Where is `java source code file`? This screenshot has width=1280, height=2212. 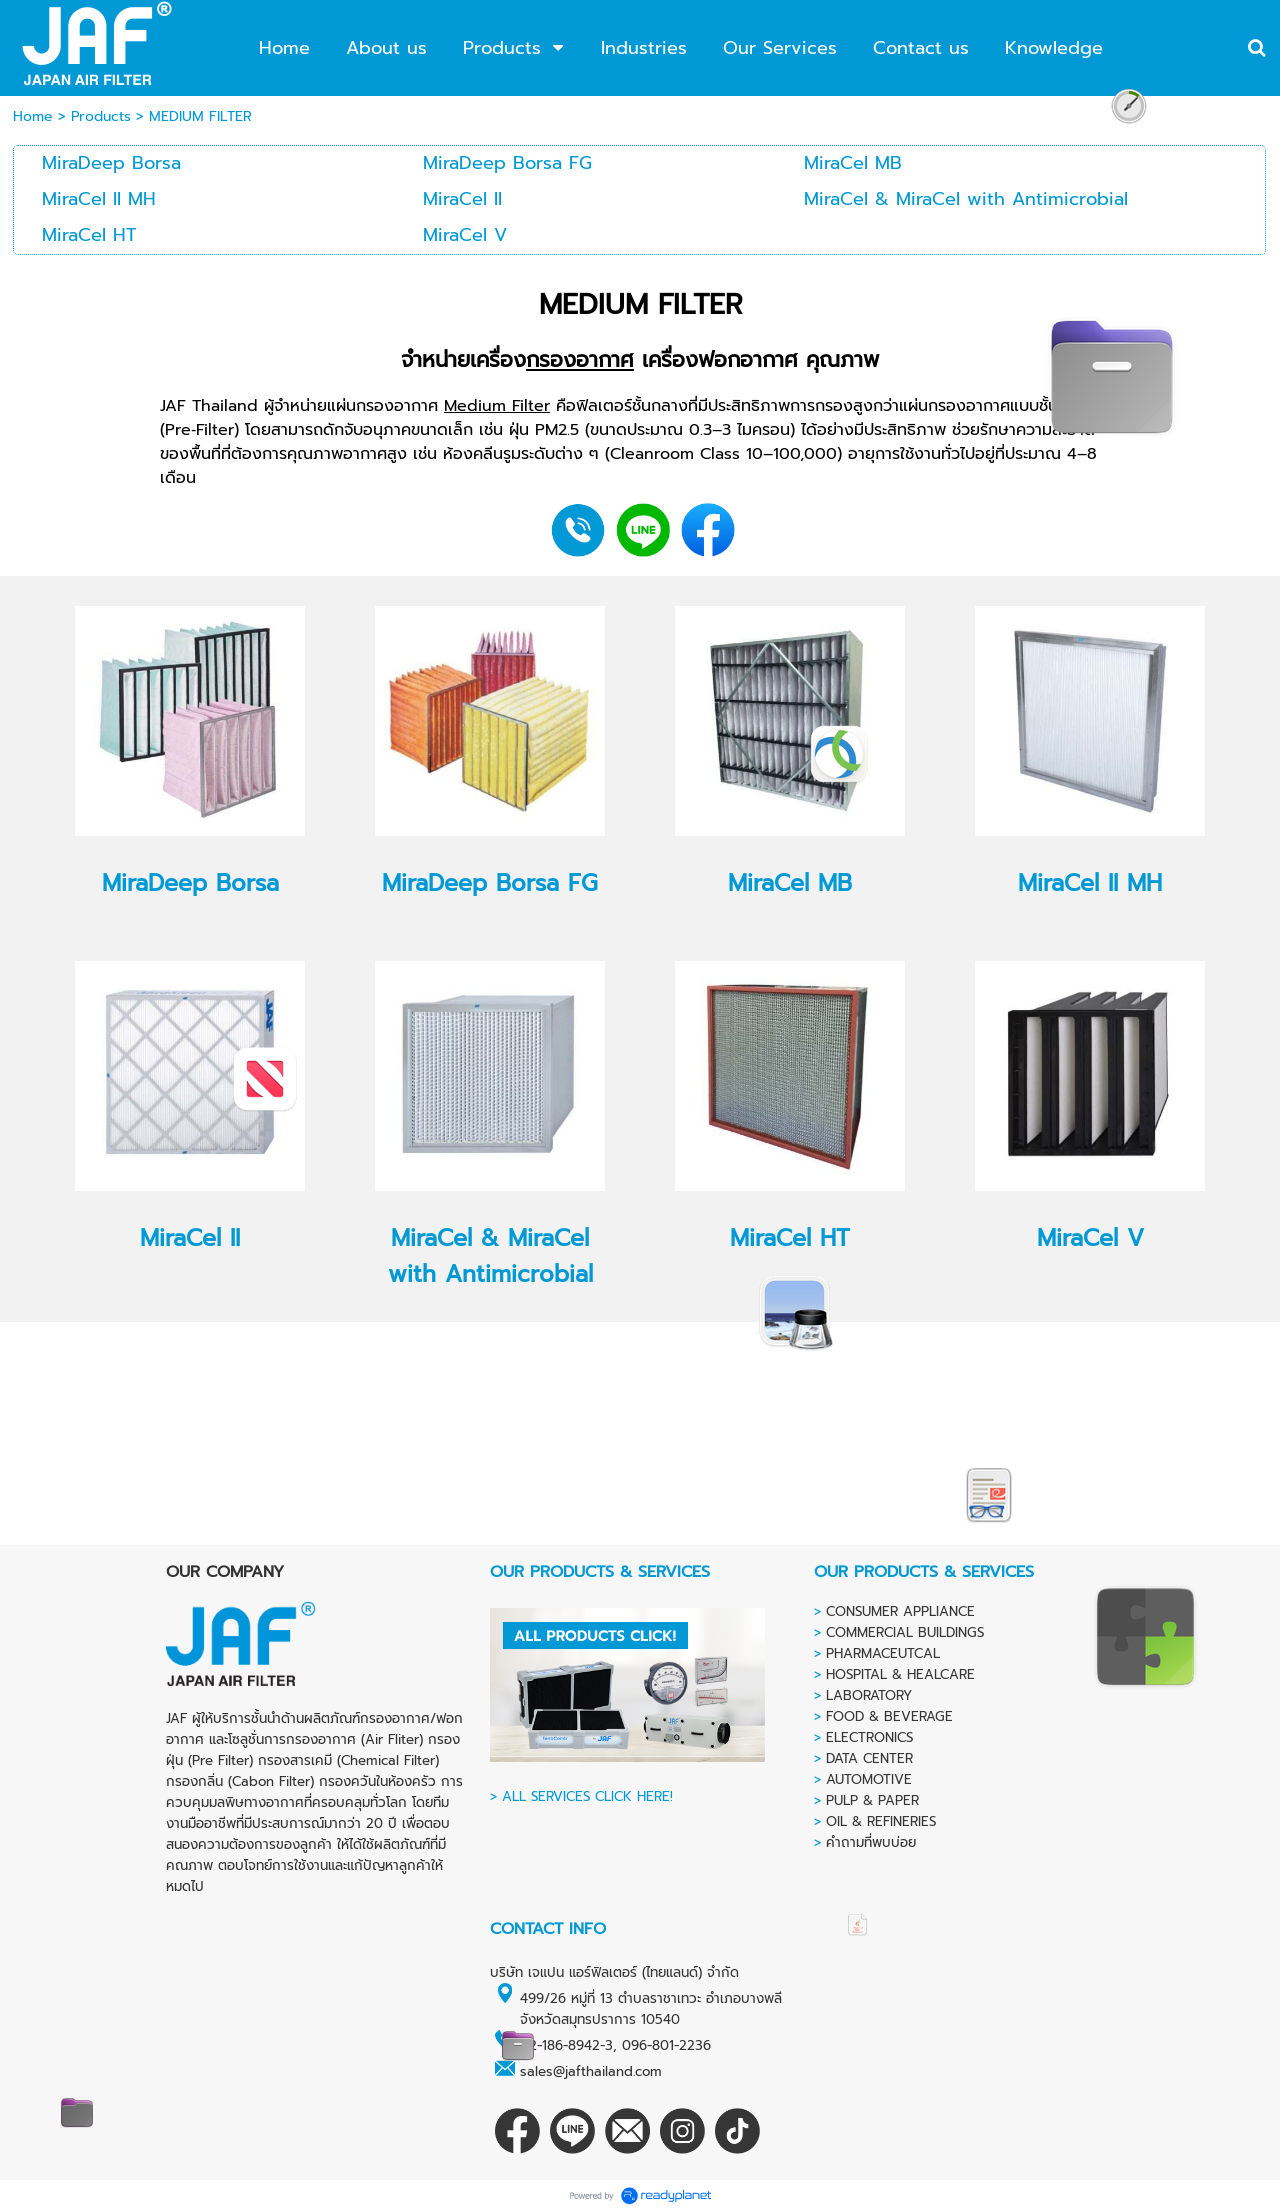
java source code file is located at coordinates (857, 1924).